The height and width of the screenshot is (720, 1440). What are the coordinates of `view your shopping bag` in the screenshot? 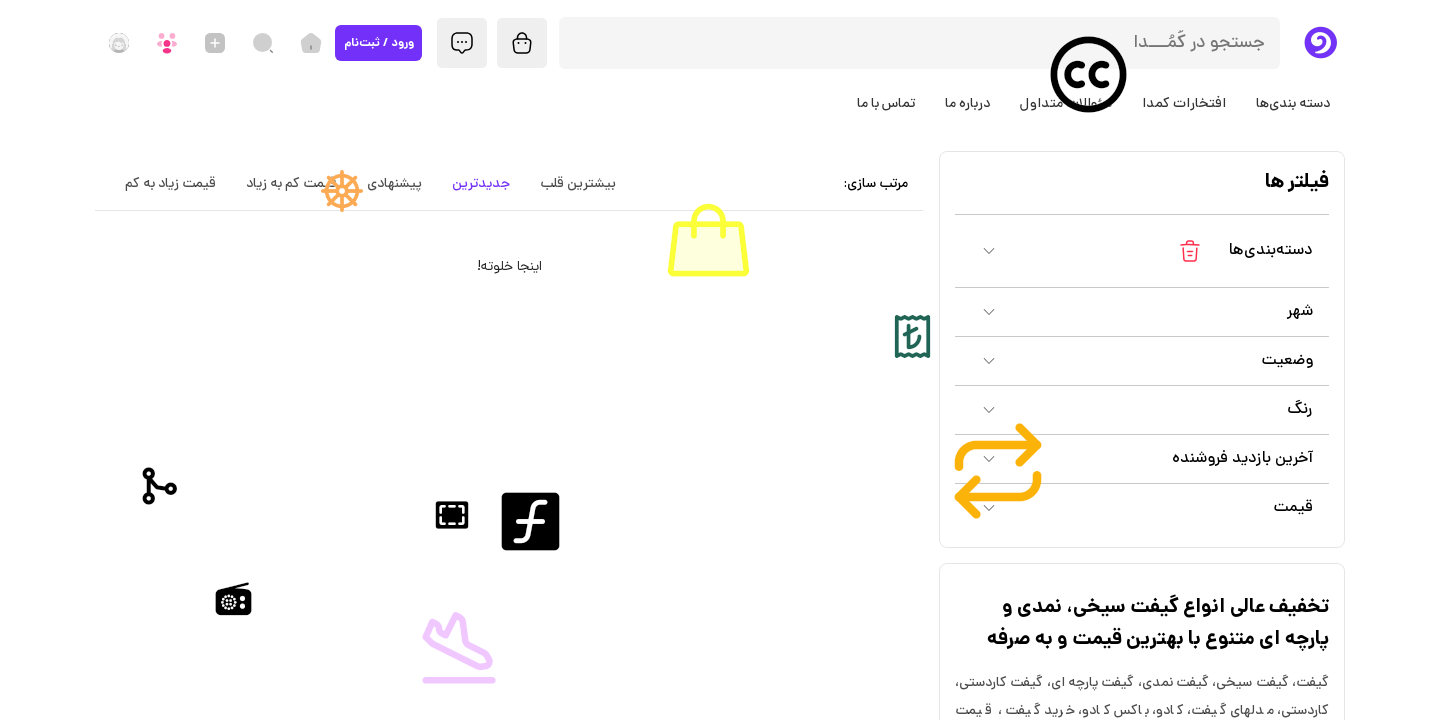 It's located at (708, 244).